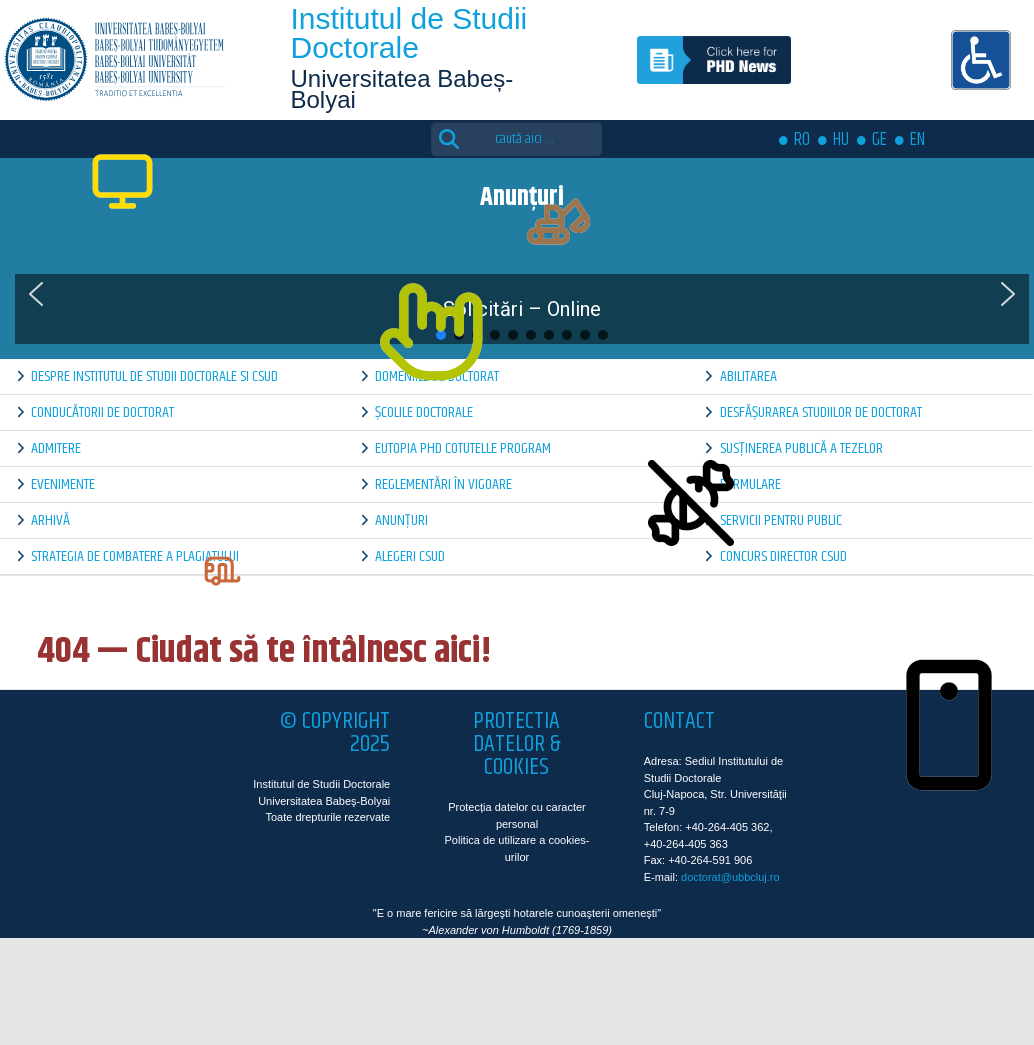  Describe the element at coordinates (122, 181) in the screenshot. I see `switch to desktop display mode` at that location.